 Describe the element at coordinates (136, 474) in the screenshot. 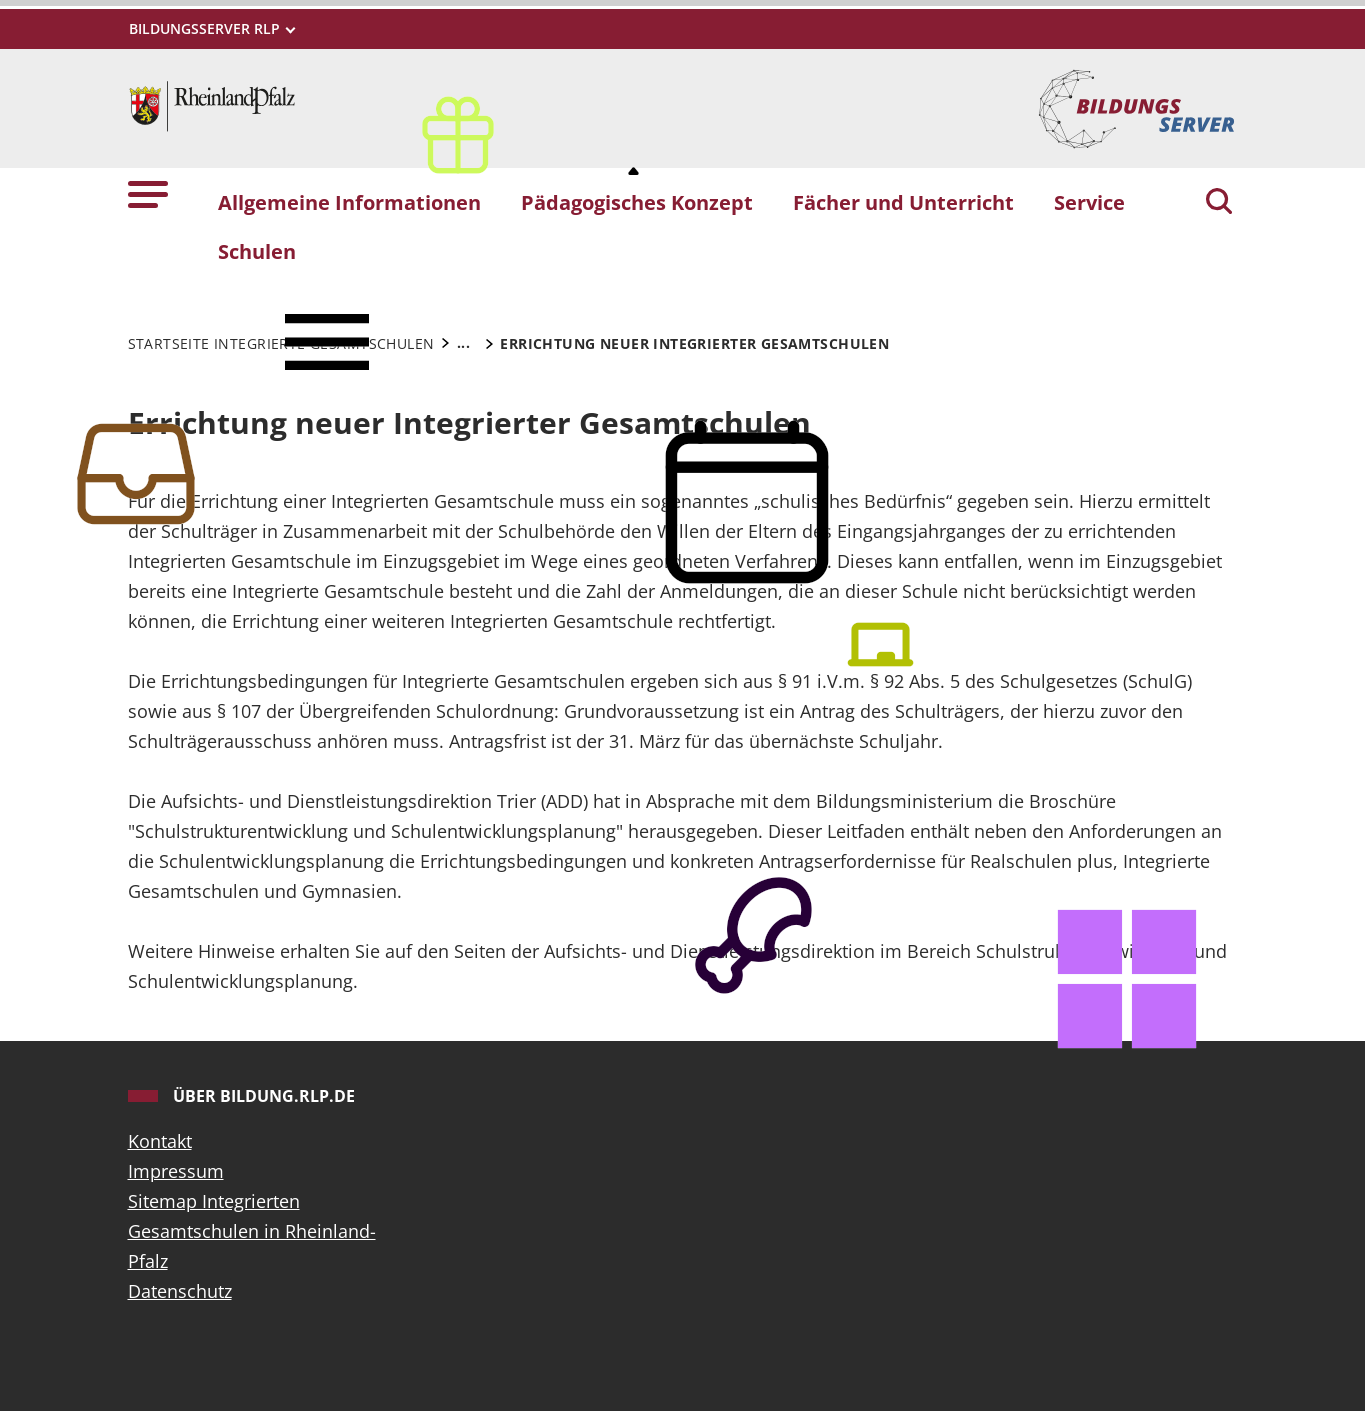

I see `view inbox or incoming files` at that location.